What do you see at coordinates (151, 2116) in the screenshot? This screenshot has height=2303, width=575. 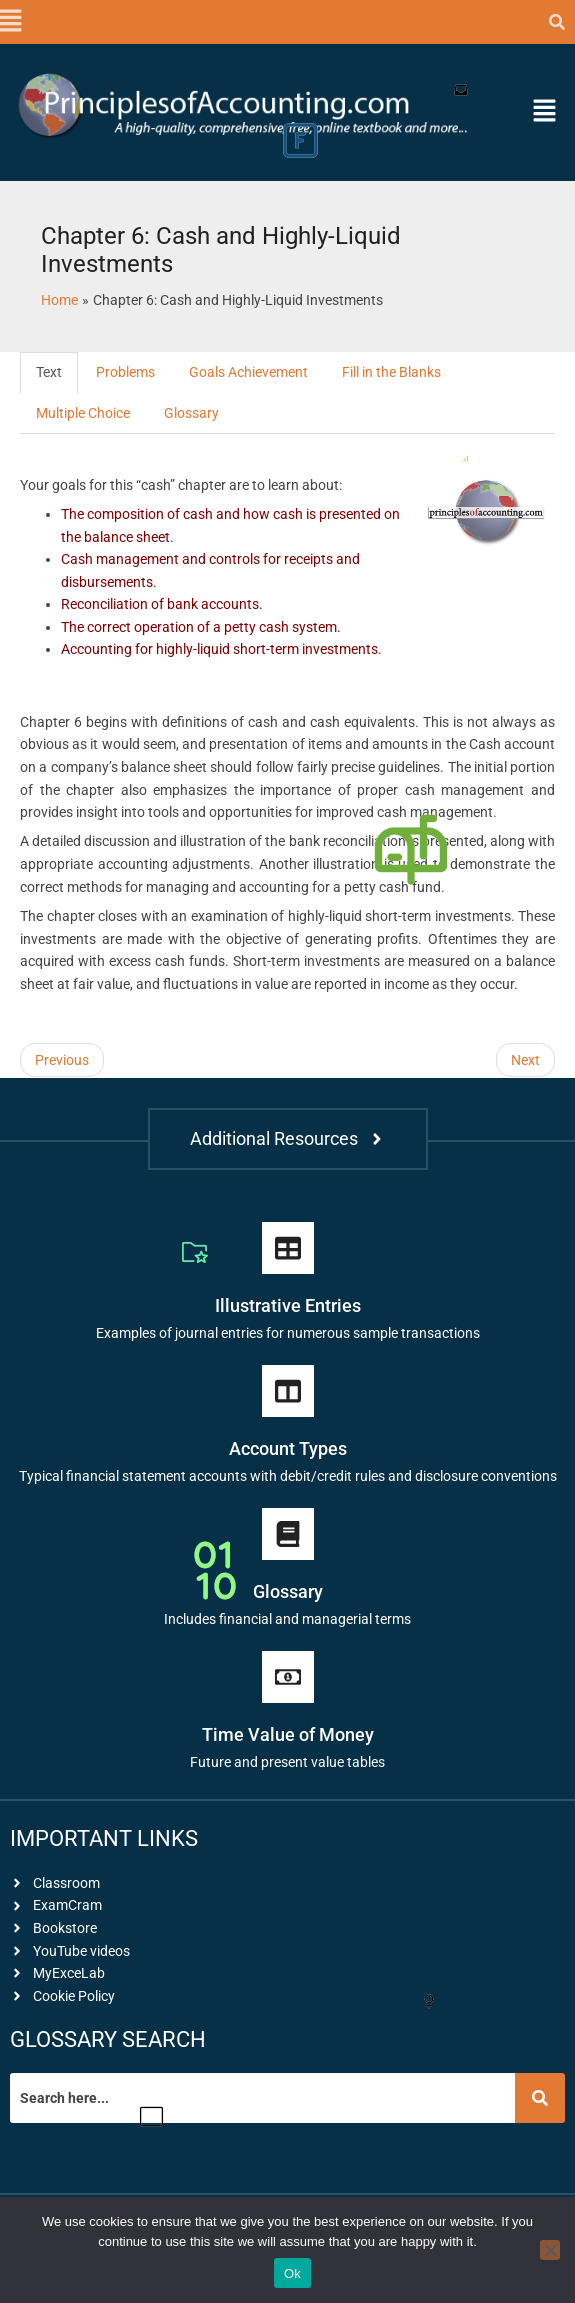 I see `select or crop a rectangular area` at bounding box center [151, 2116].